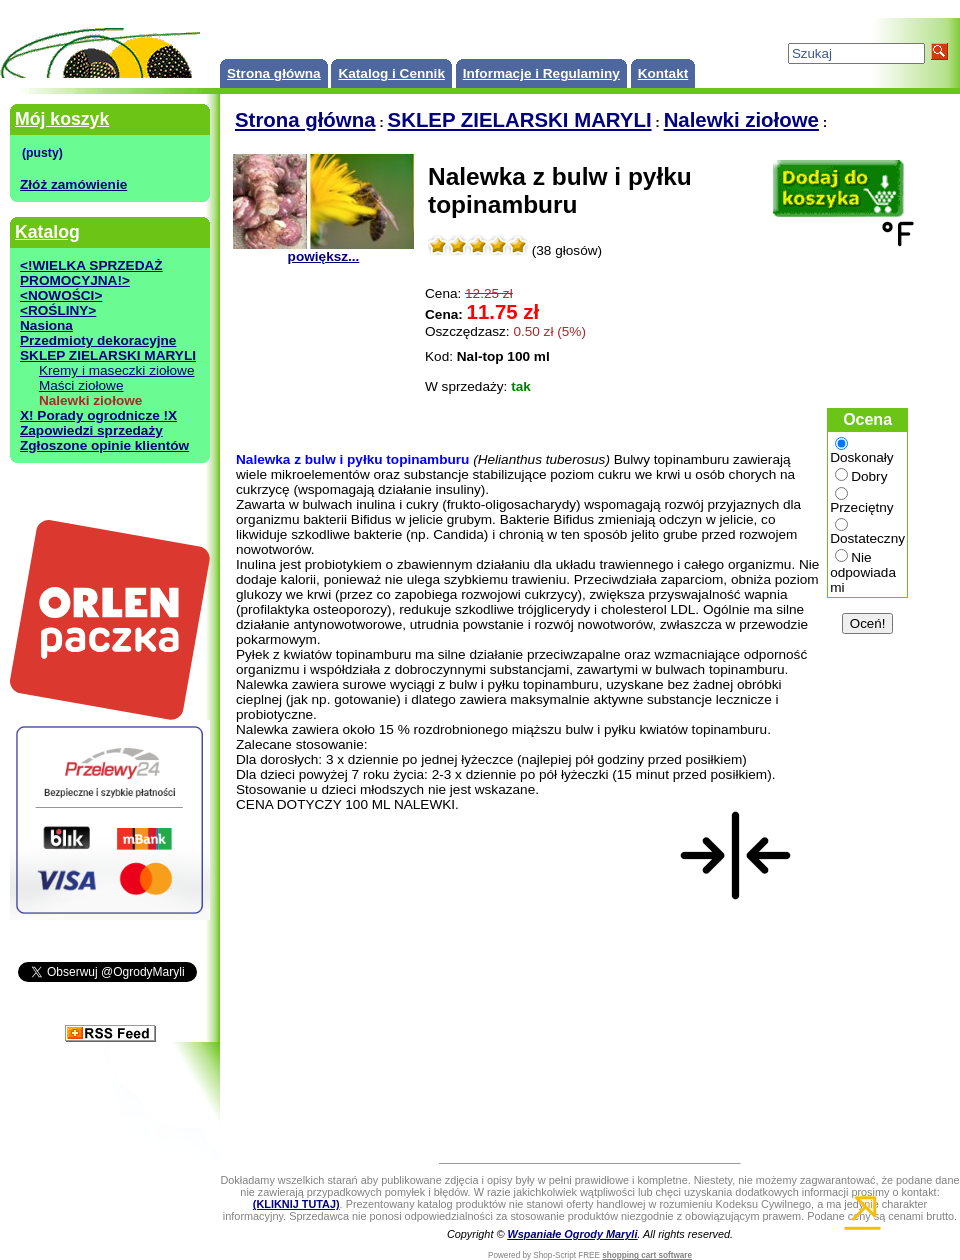 The width and height of the screenshot is (960, 1260). Describe the element at coordinates (735, 855) in the screenshot. I see `collapse or minimize horizontal content` at that location.